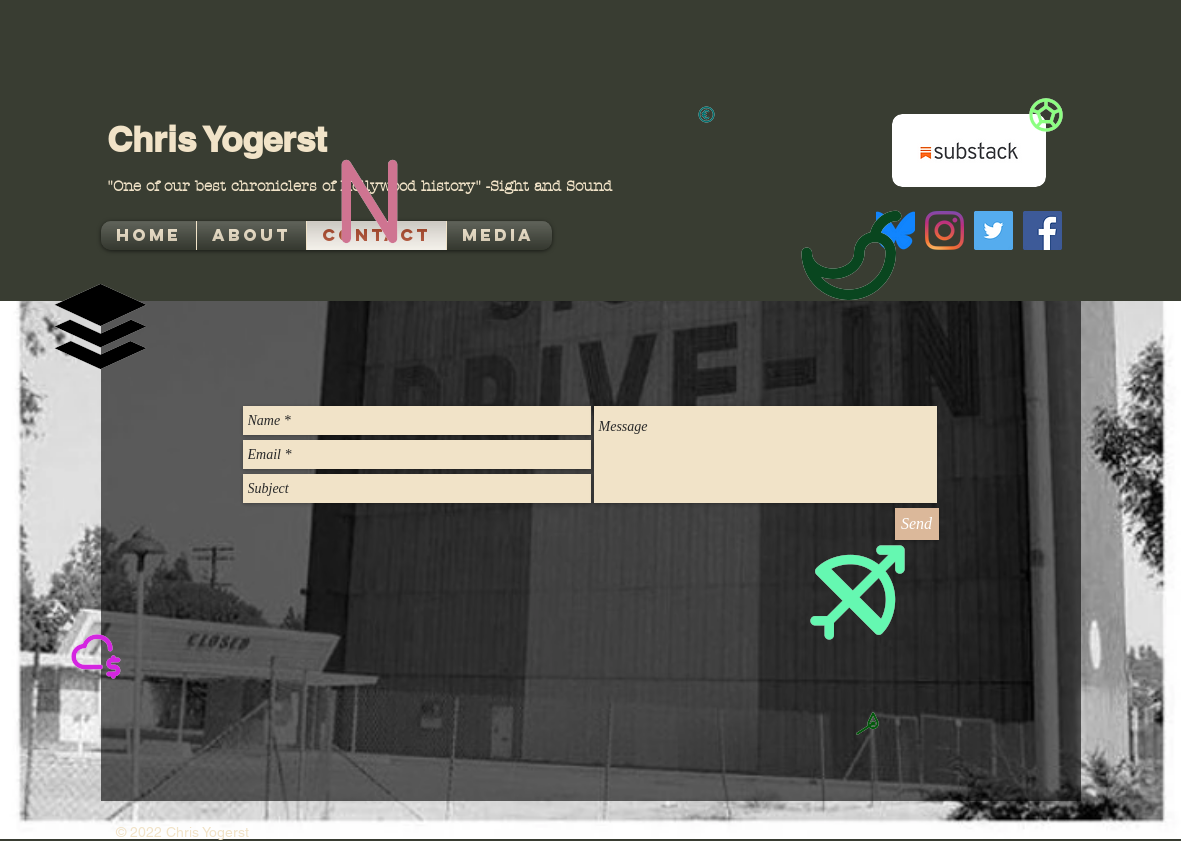 This screenshot has width=1181, height=841. What do you see at coordinates (867, 723) in the screenshot?
I see `ignite or start a fire feature` at bounding box center [867, 723].